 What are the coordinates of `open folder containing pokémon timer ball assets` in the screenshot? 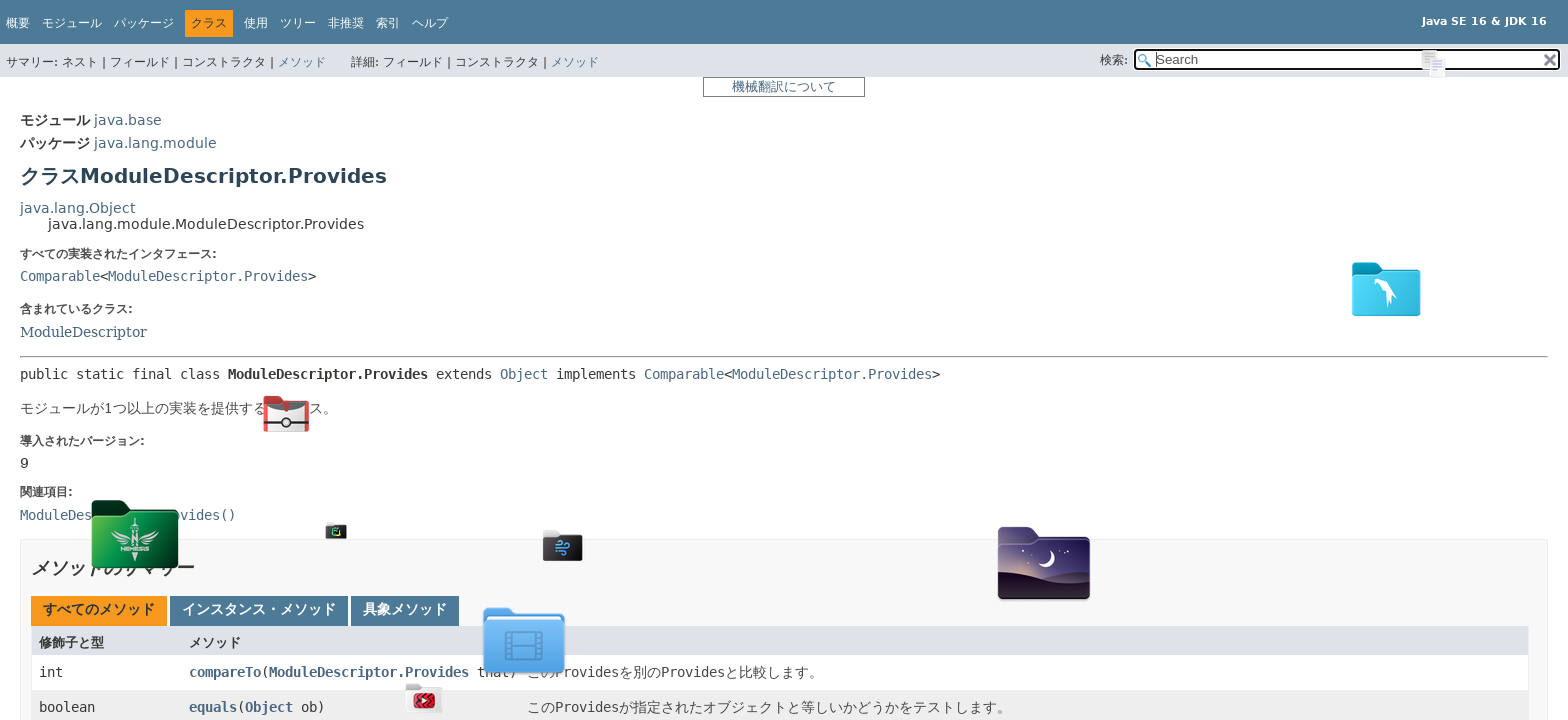 It's located at (286, 415).